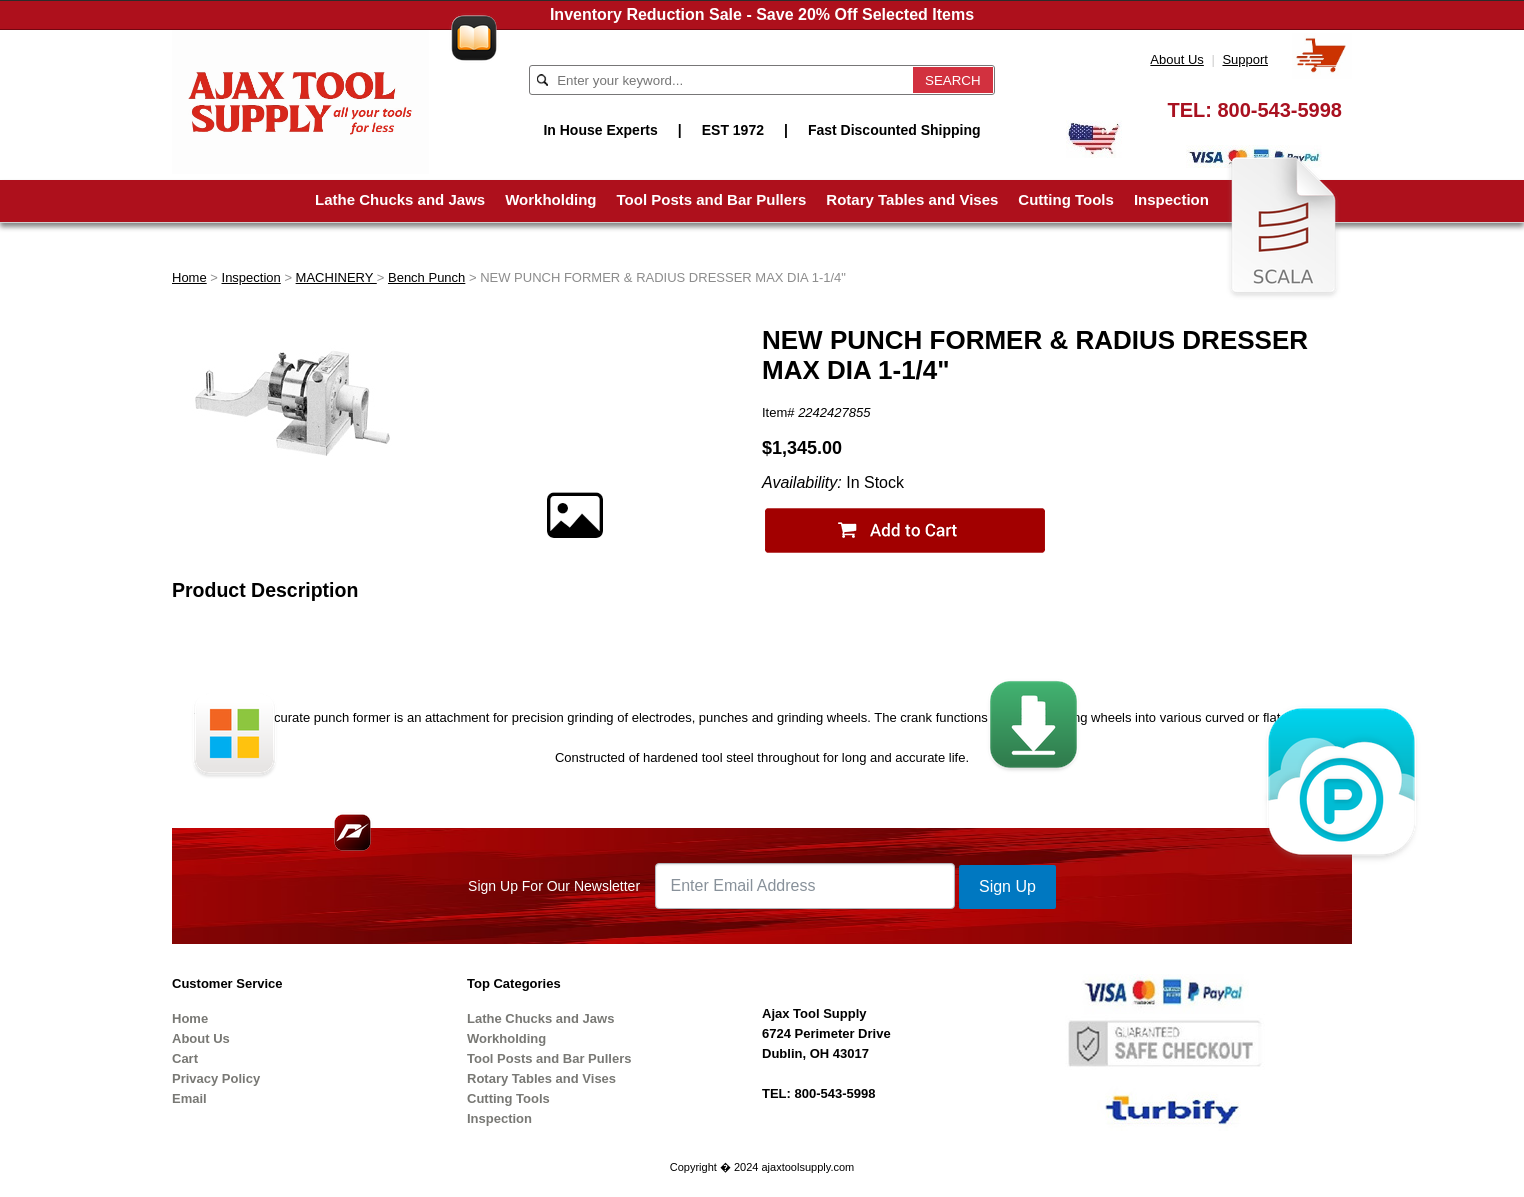  What do you see at coordinates (234, 733) in the screenshot?
I see `open the MSN app` at bounding box center [234, 733].